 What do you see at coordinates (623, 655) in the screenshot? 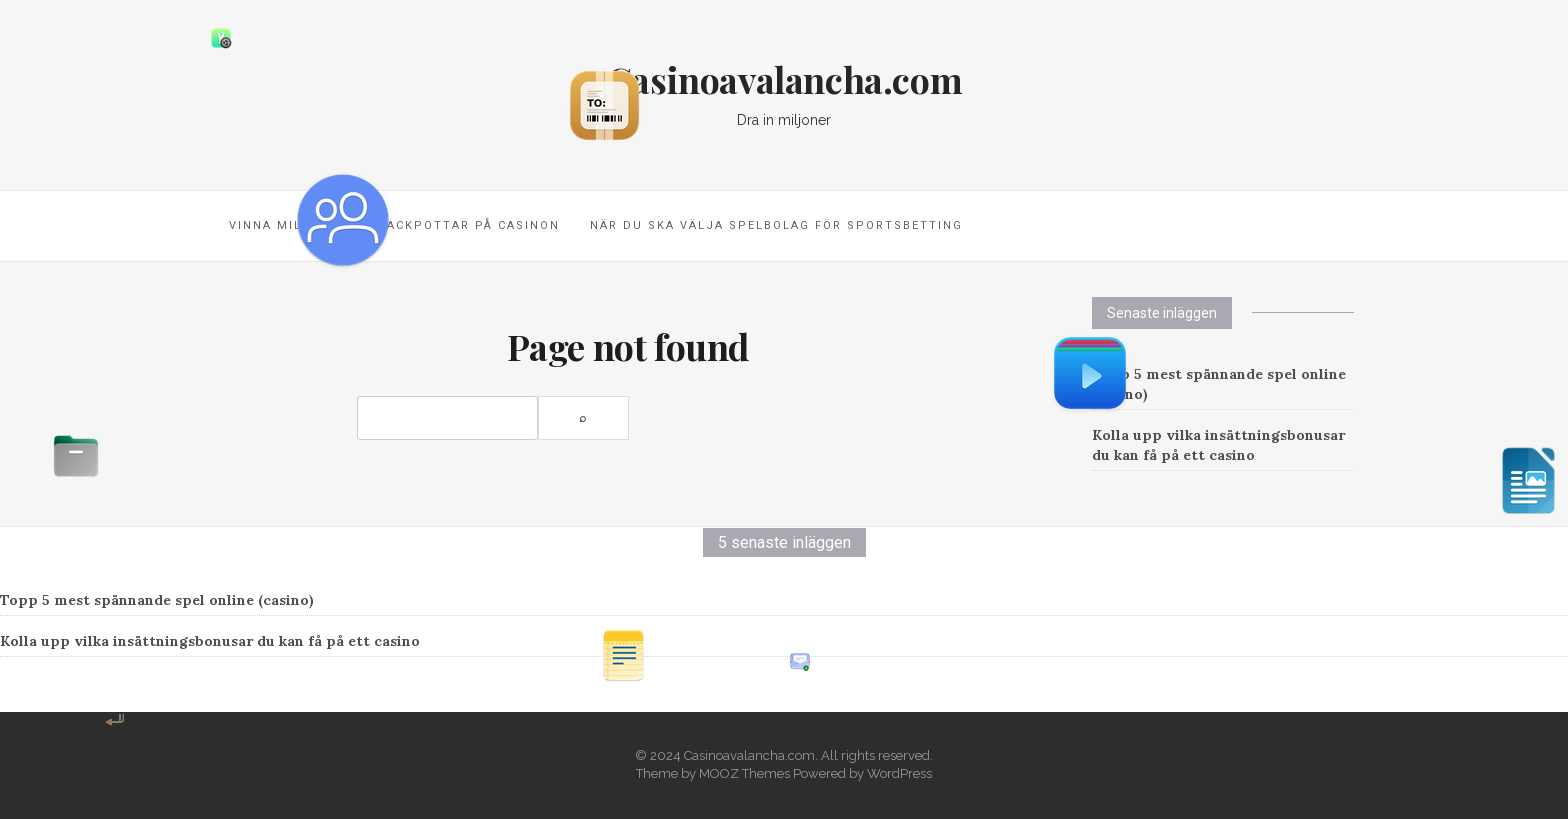
I see `open the notes app` at bounding box center [623, 655].